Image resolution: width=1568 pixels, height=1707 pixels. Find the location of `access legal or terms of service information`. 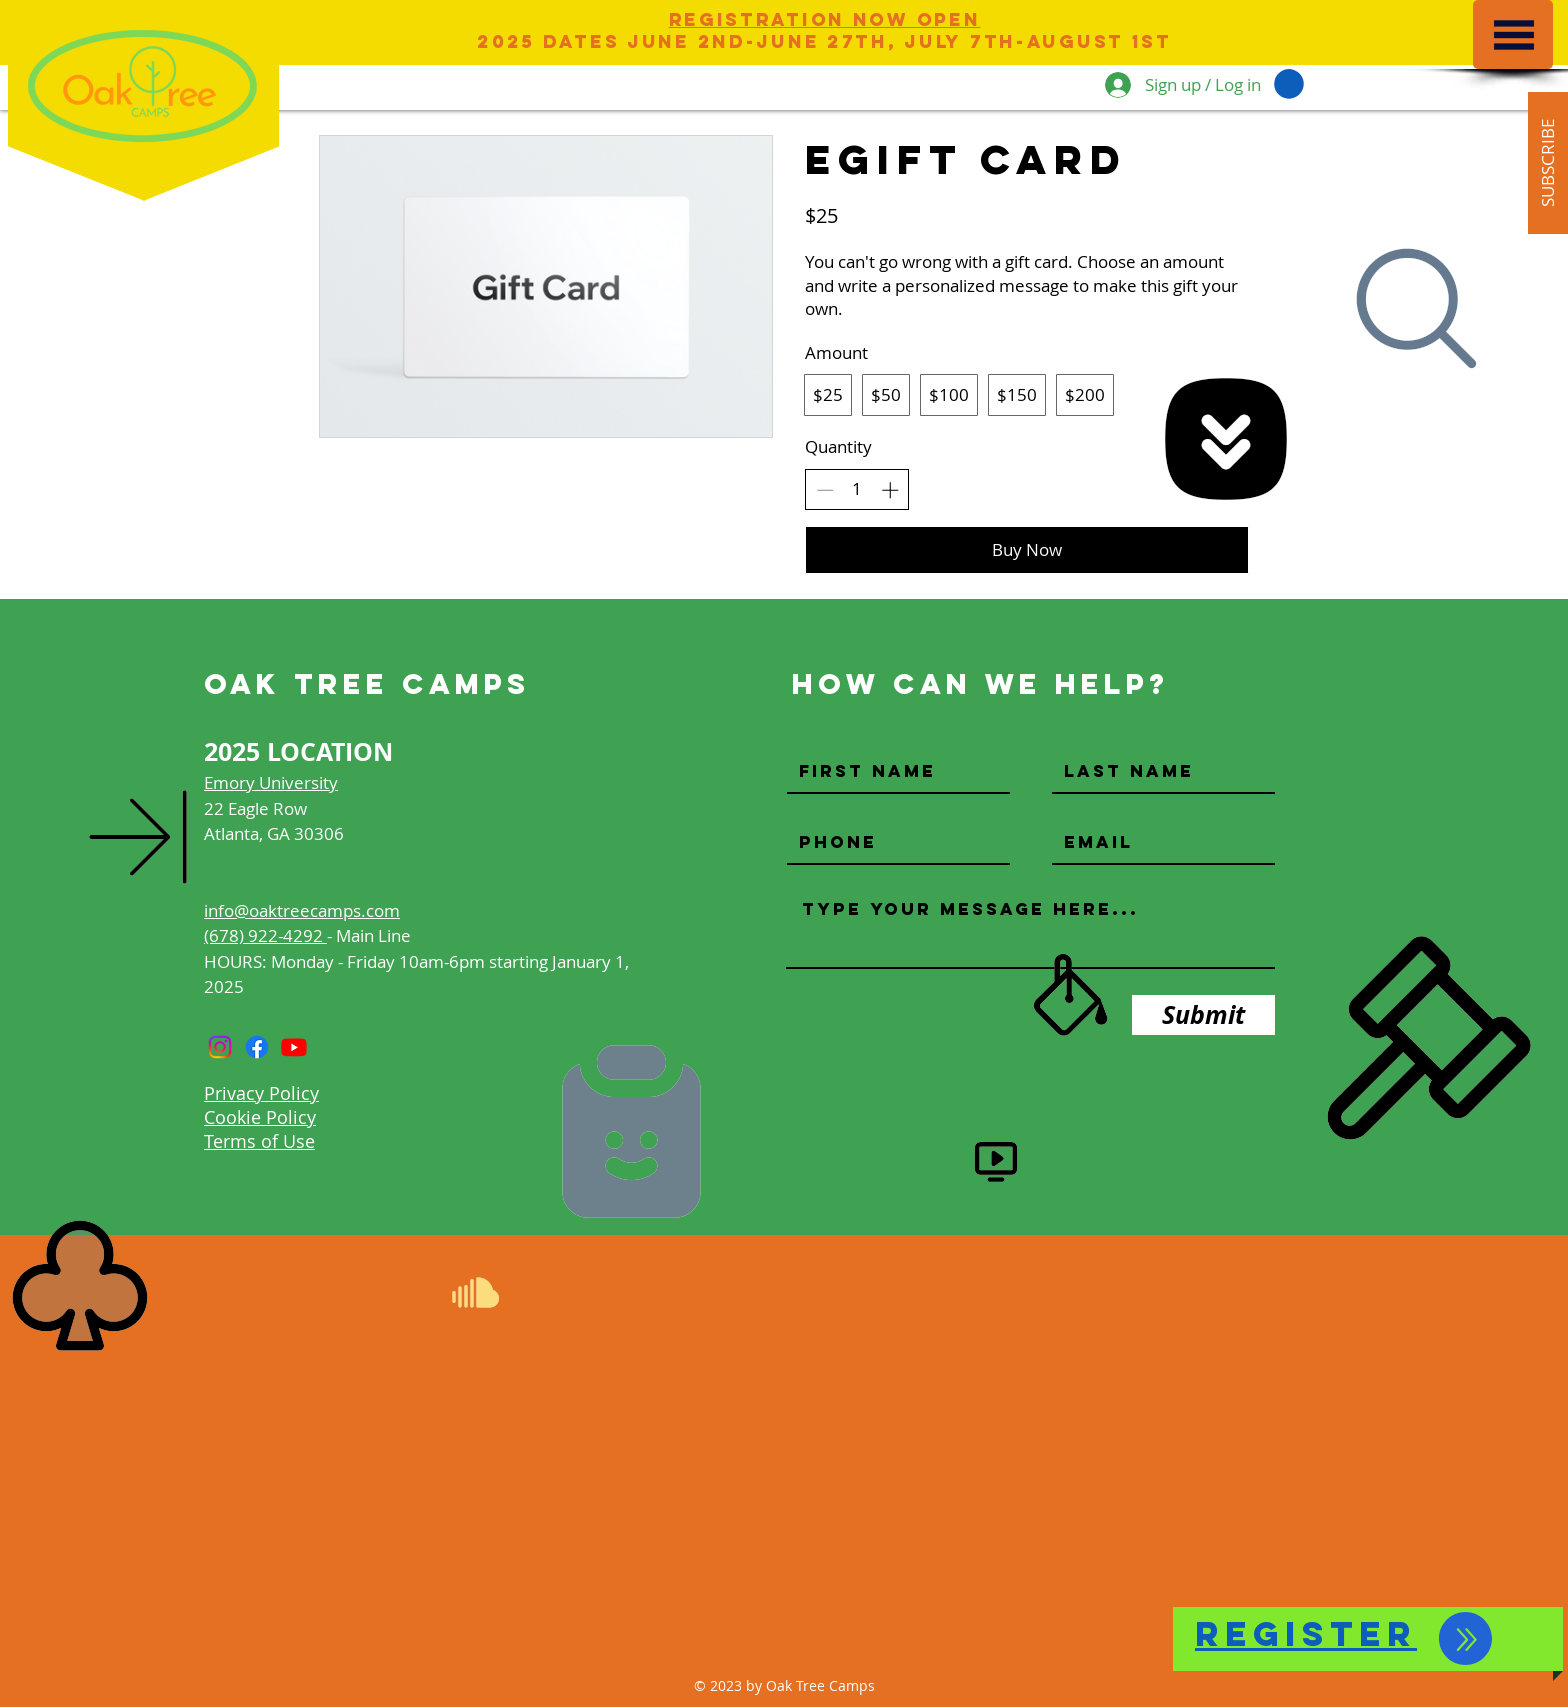

access legal or terms of service information is located at coordinates (1421, 1045).